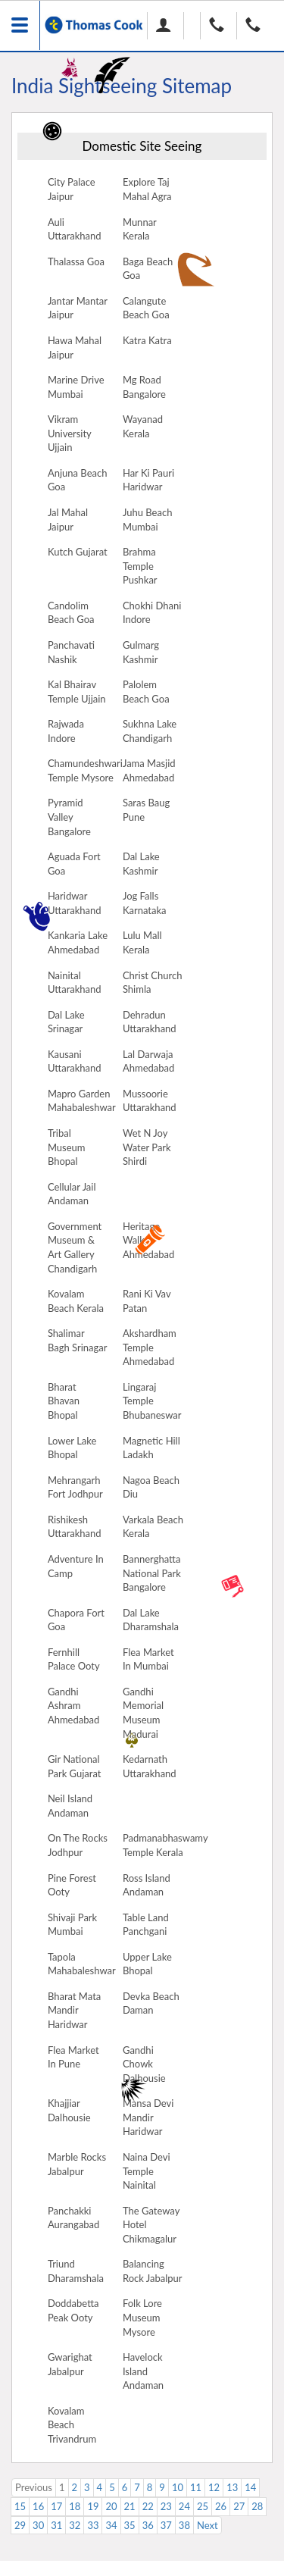 The height and width of the screenshot is (2576, 284). I want to click on compose a new message or document, so click(112, 74).